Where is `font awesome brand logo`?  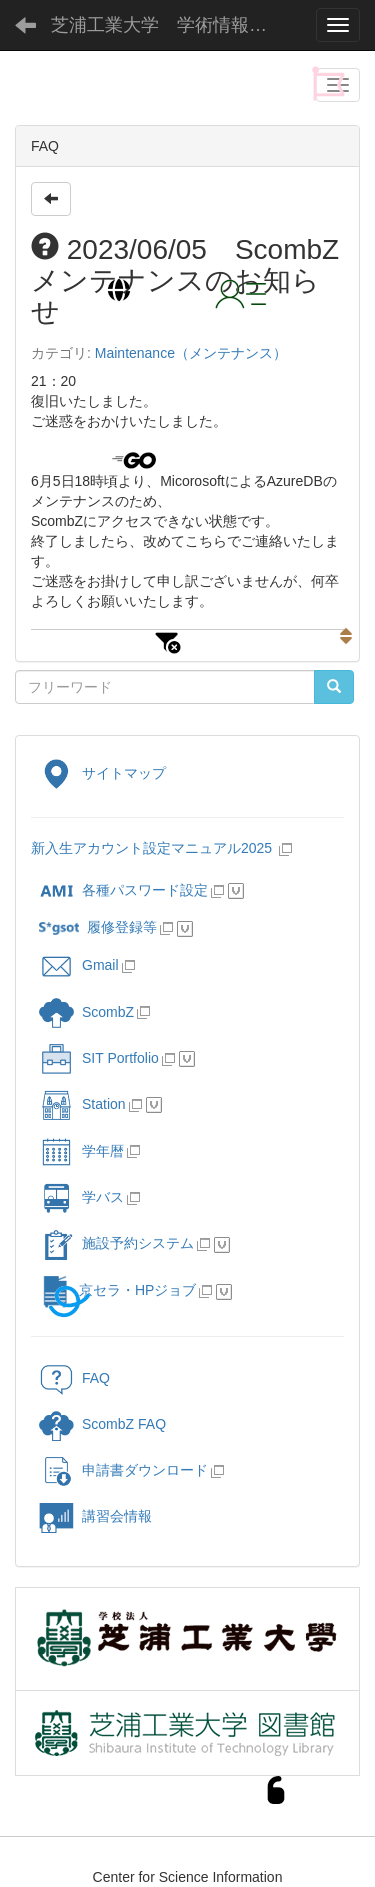
font awesome brand logo is located at coordinates (328, 83).